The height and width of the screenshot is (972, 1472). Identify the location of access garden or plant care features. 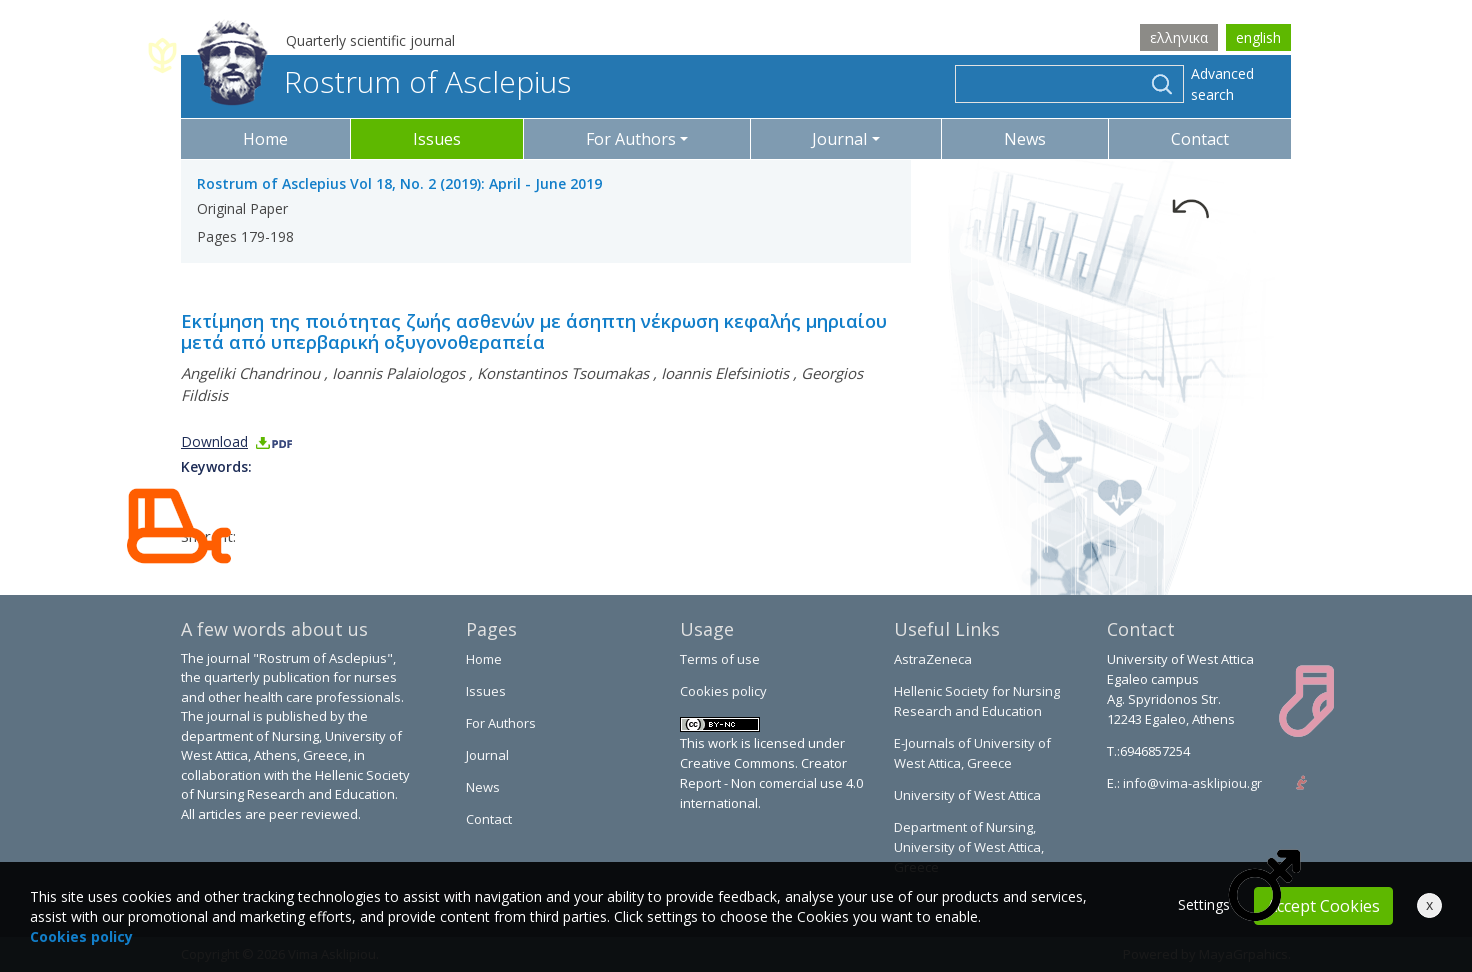
(162, 55).